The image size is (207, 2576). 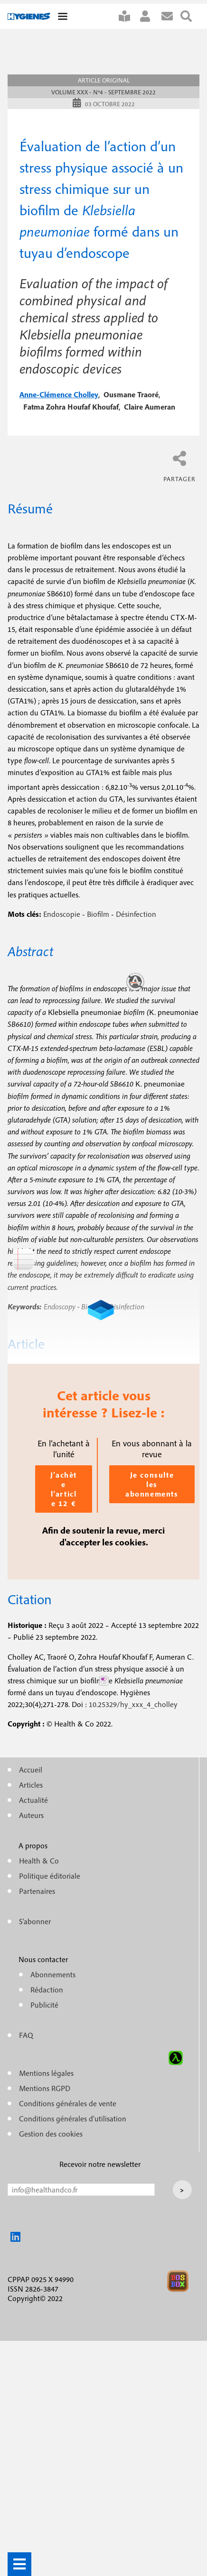 What do you see at coordinates (101, 1310) in the screenshot?
I see `open windows sandbox application` at bounding box center [101, 1310].